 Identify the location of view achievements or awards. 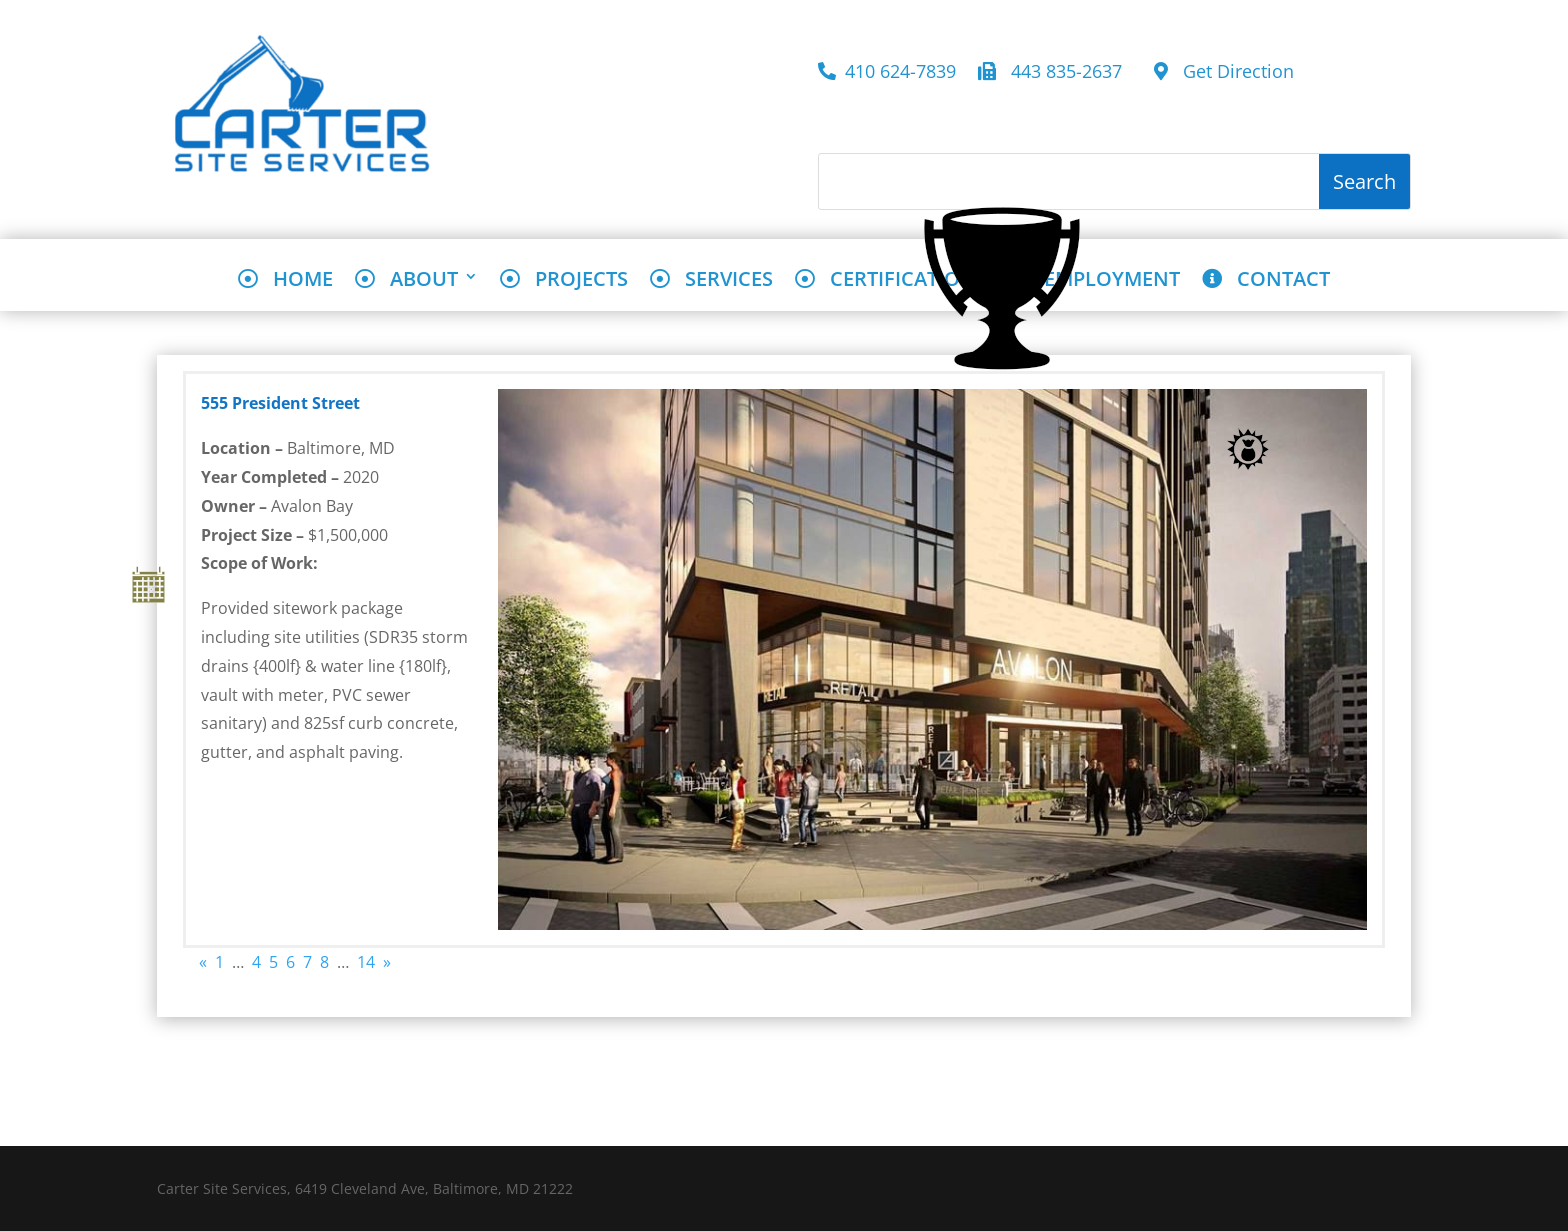
(1002, 288).